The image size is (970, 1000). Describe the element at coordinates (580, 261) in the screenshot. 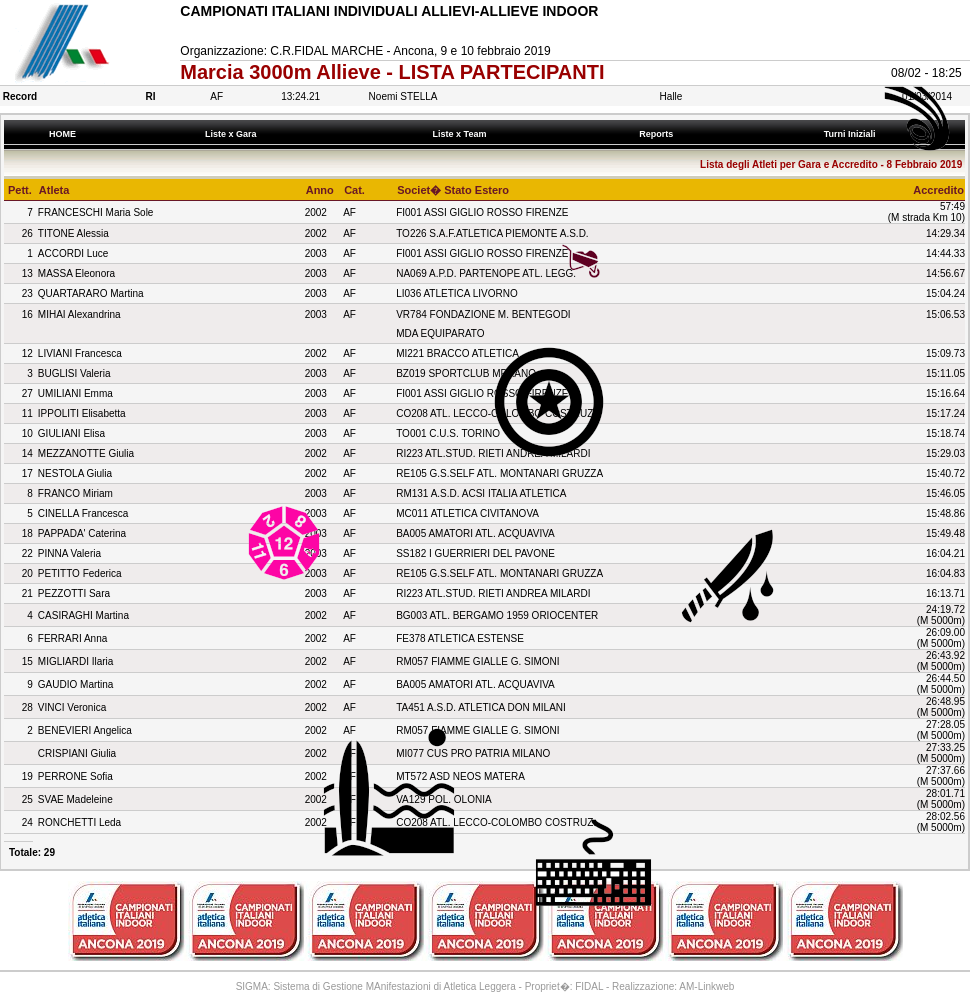

I see `access gardening or landscaping tools` at that location.